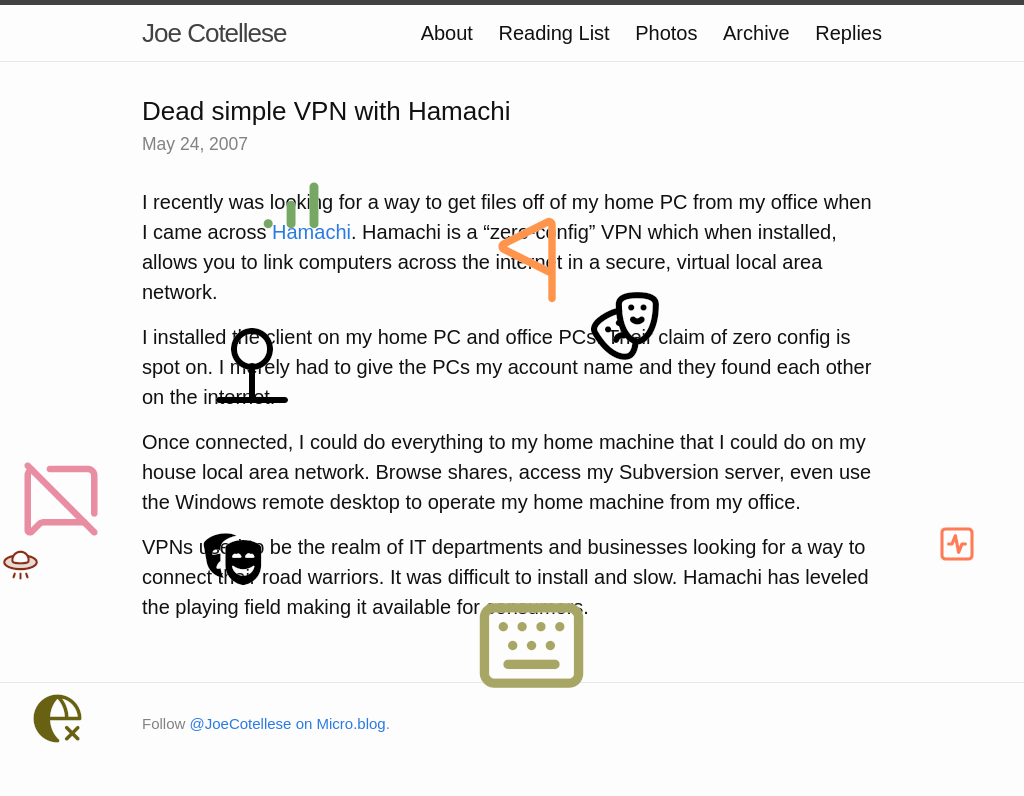 The height and width of the screenshot is (796, 1024). Describe the element at coordinates (529, 260) in the screenshot. I see `mark or flag an item for review` at that location.